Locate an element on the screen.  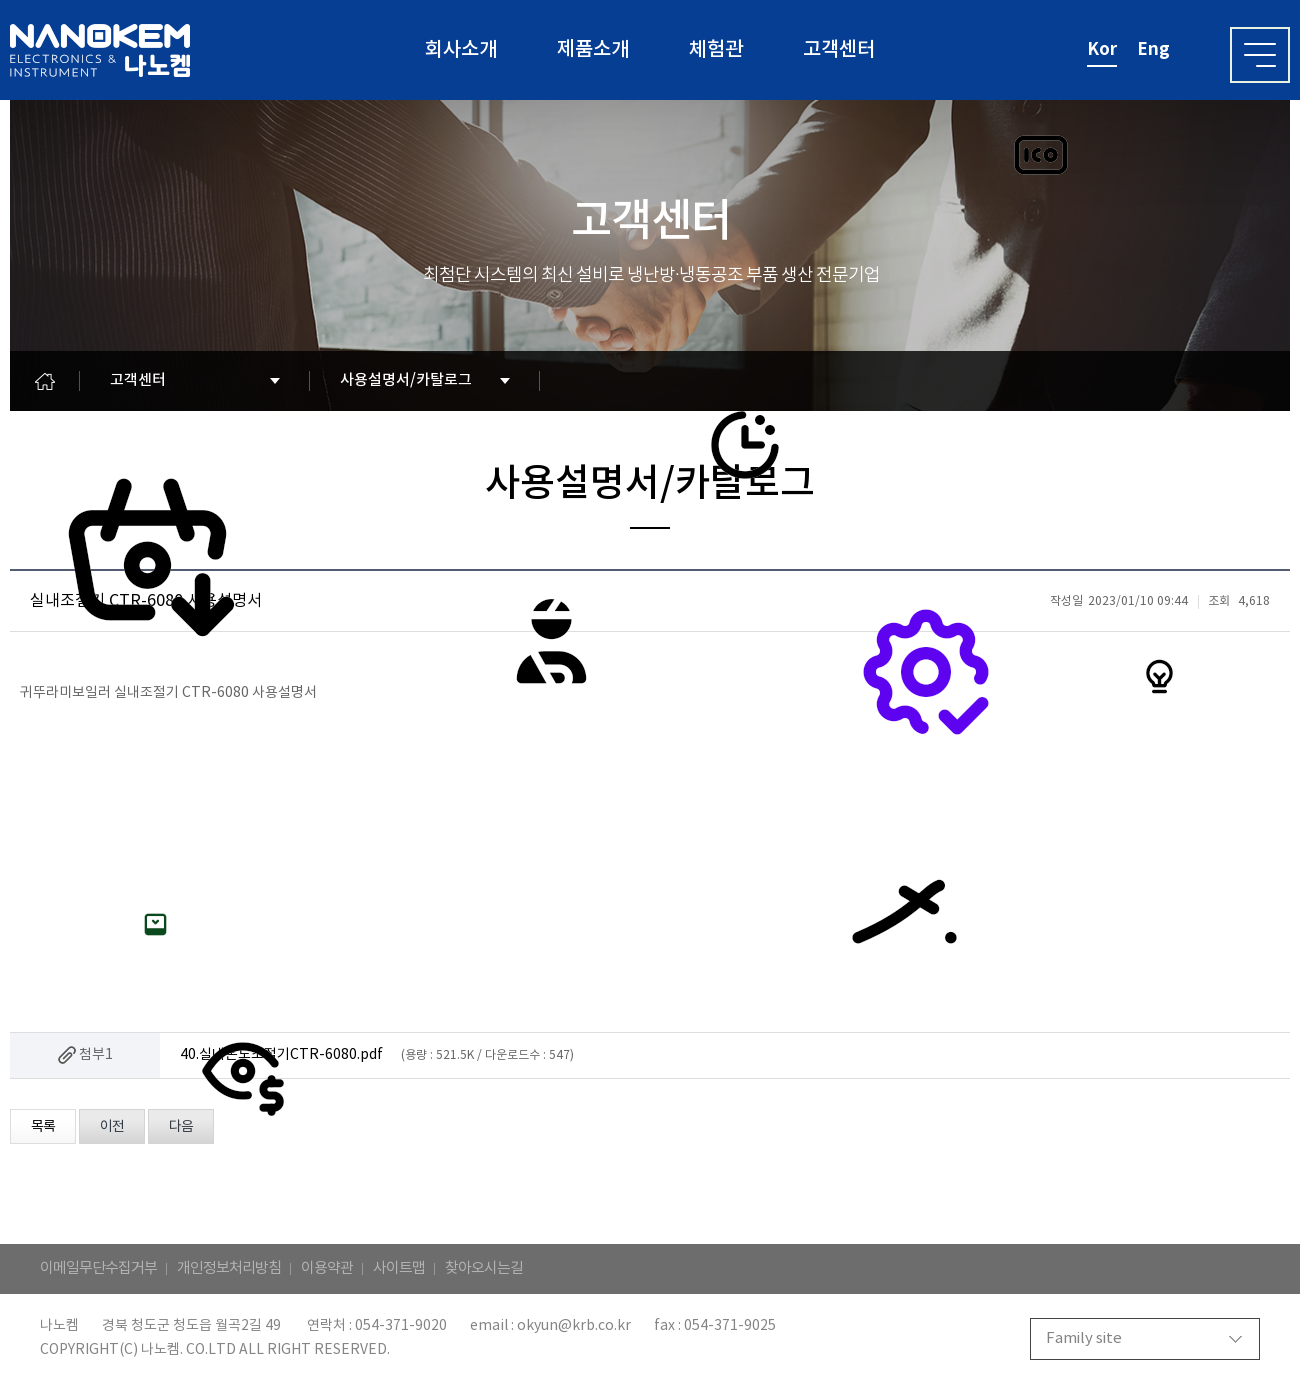
settings saved successfully is located at coordinates (926, 672).